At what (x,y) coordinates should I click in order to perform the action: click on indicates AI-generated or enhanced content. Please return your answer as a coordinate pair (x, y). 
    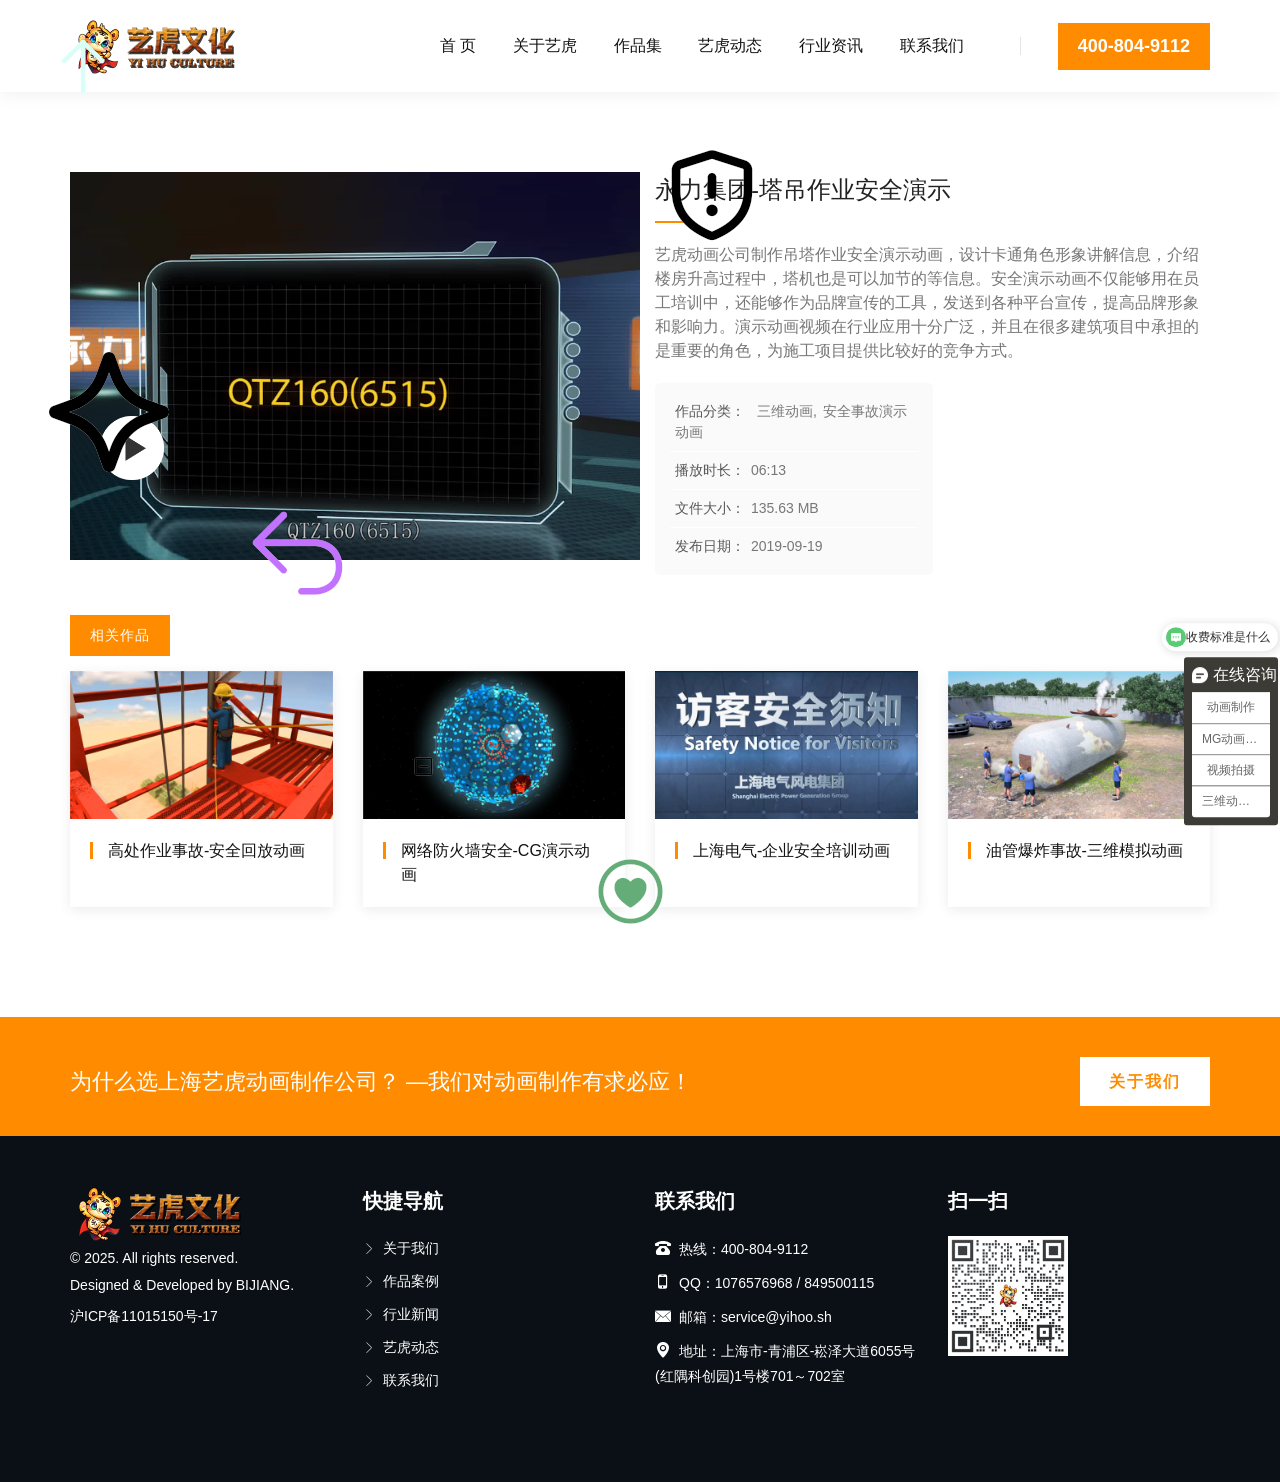
    Looking at the image, I should click on (109, 412).